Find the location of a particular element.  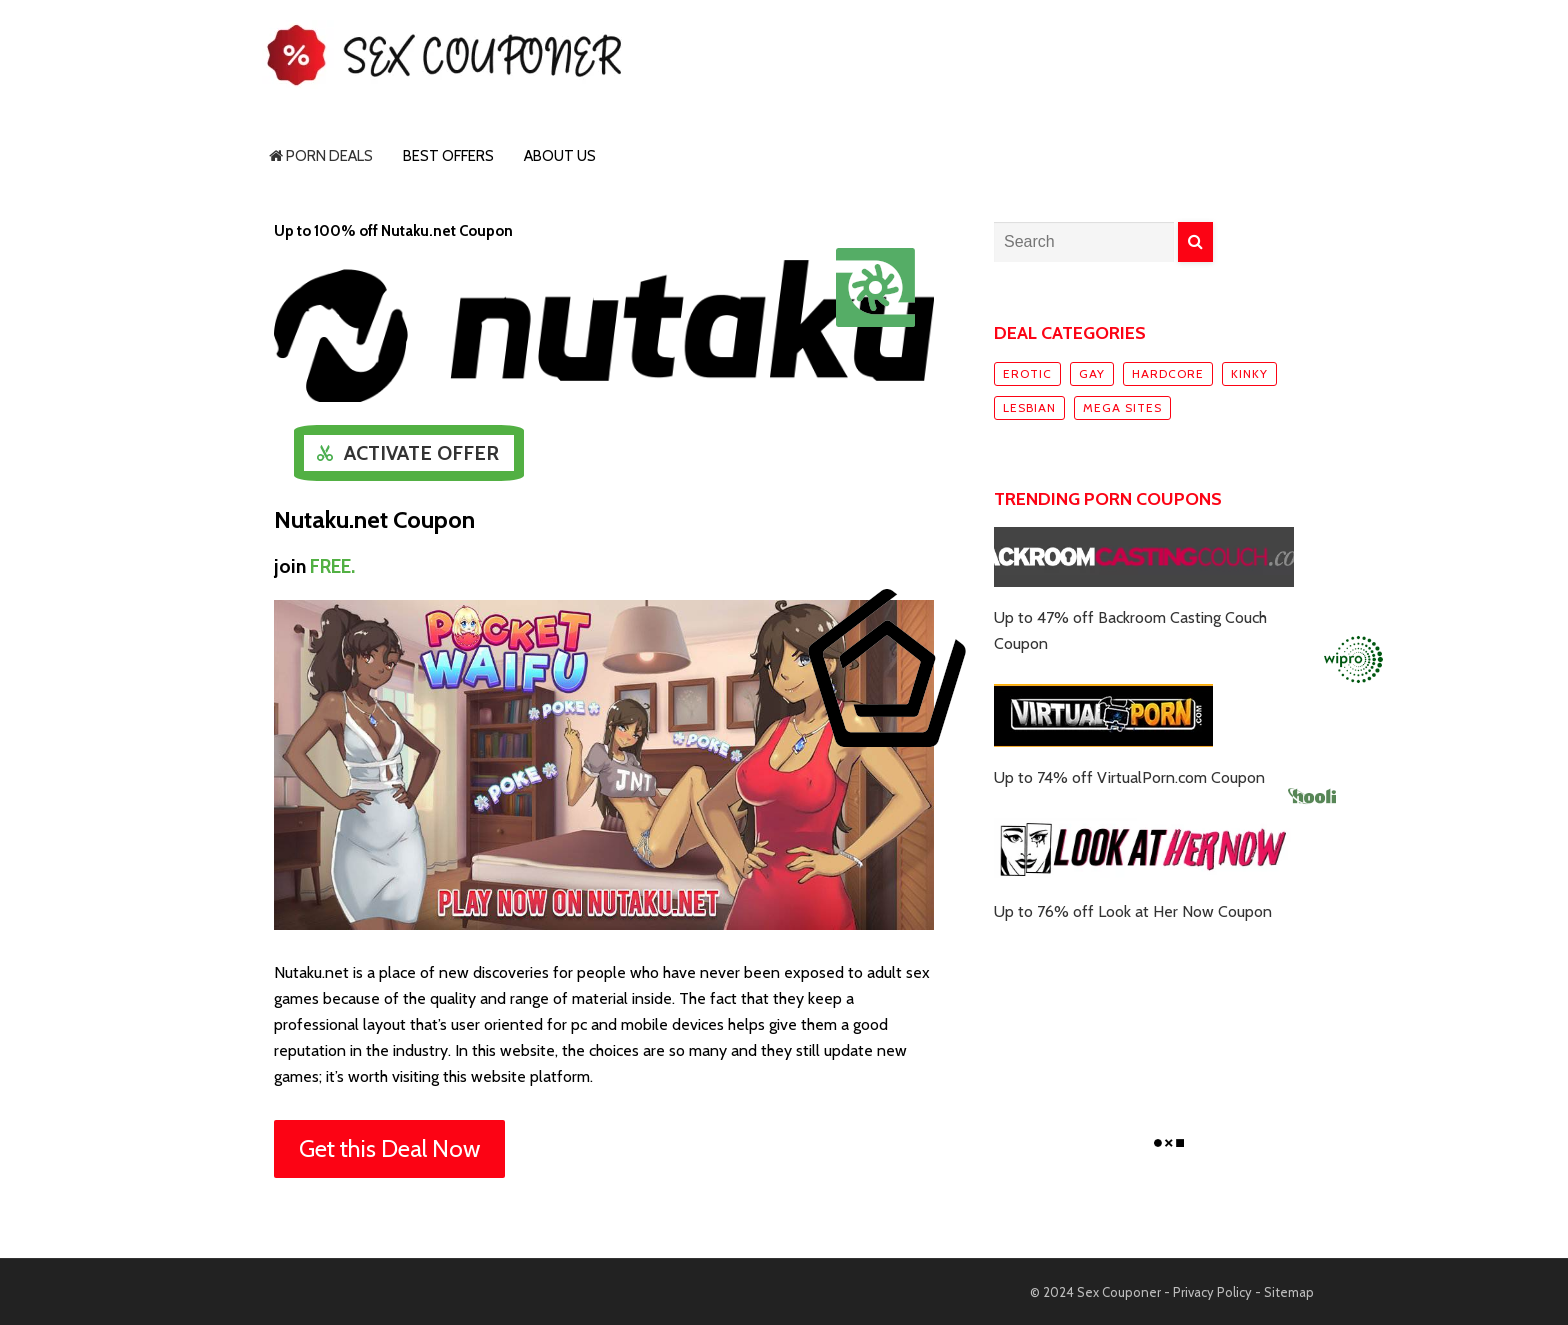

visit the Wipro website or services is located at coordinates (1353, 659).